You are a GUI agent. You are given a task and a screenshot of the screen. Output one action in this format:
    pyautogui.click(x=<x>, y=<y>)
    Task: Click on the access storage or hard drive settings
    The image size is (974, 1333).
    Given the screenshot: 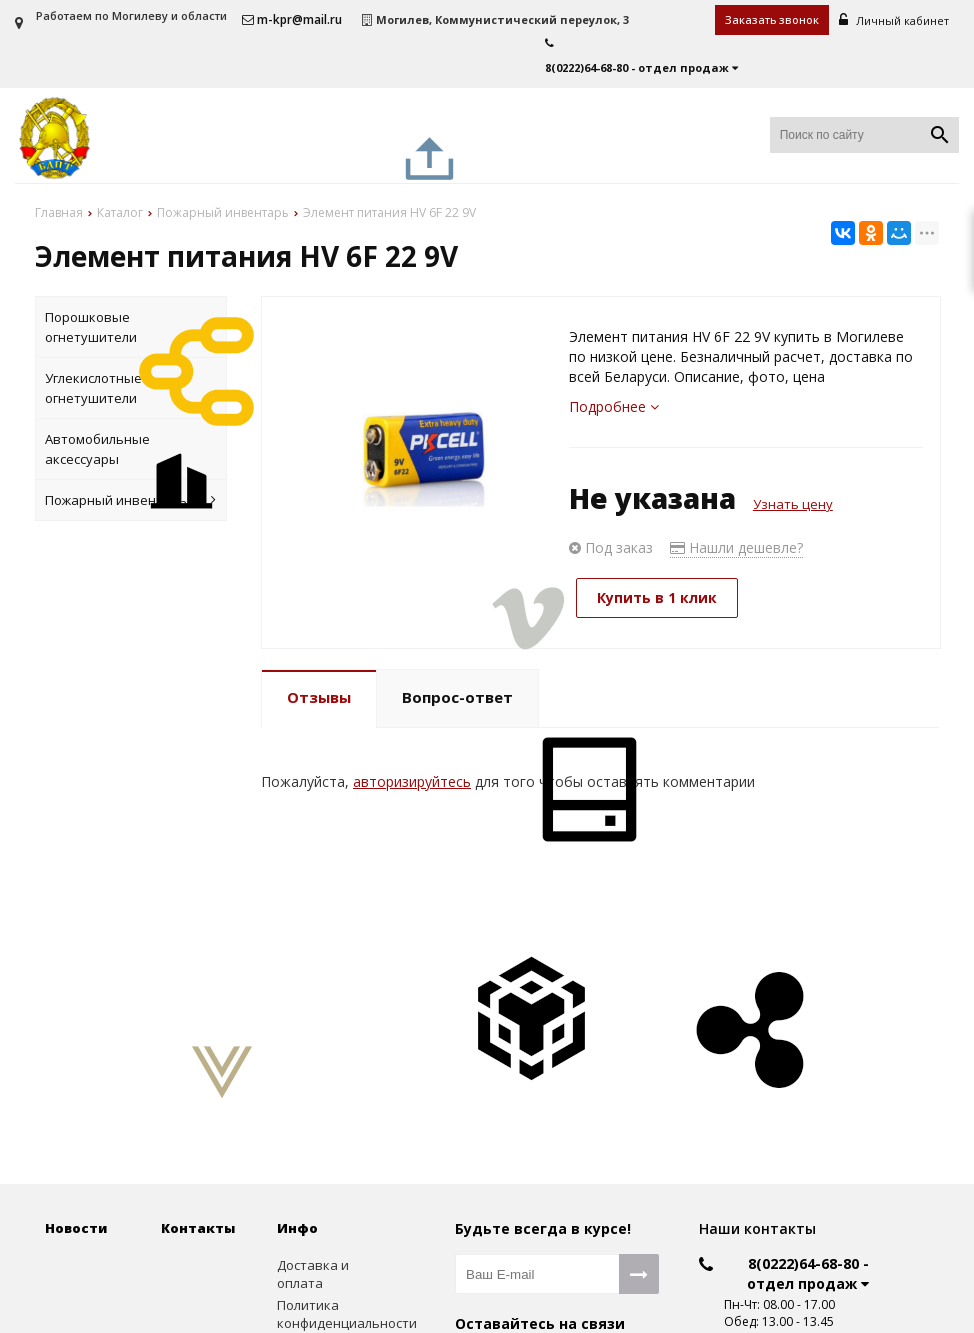 What is the action you would take?
    pyautogui.click(x=589, y=789)
    